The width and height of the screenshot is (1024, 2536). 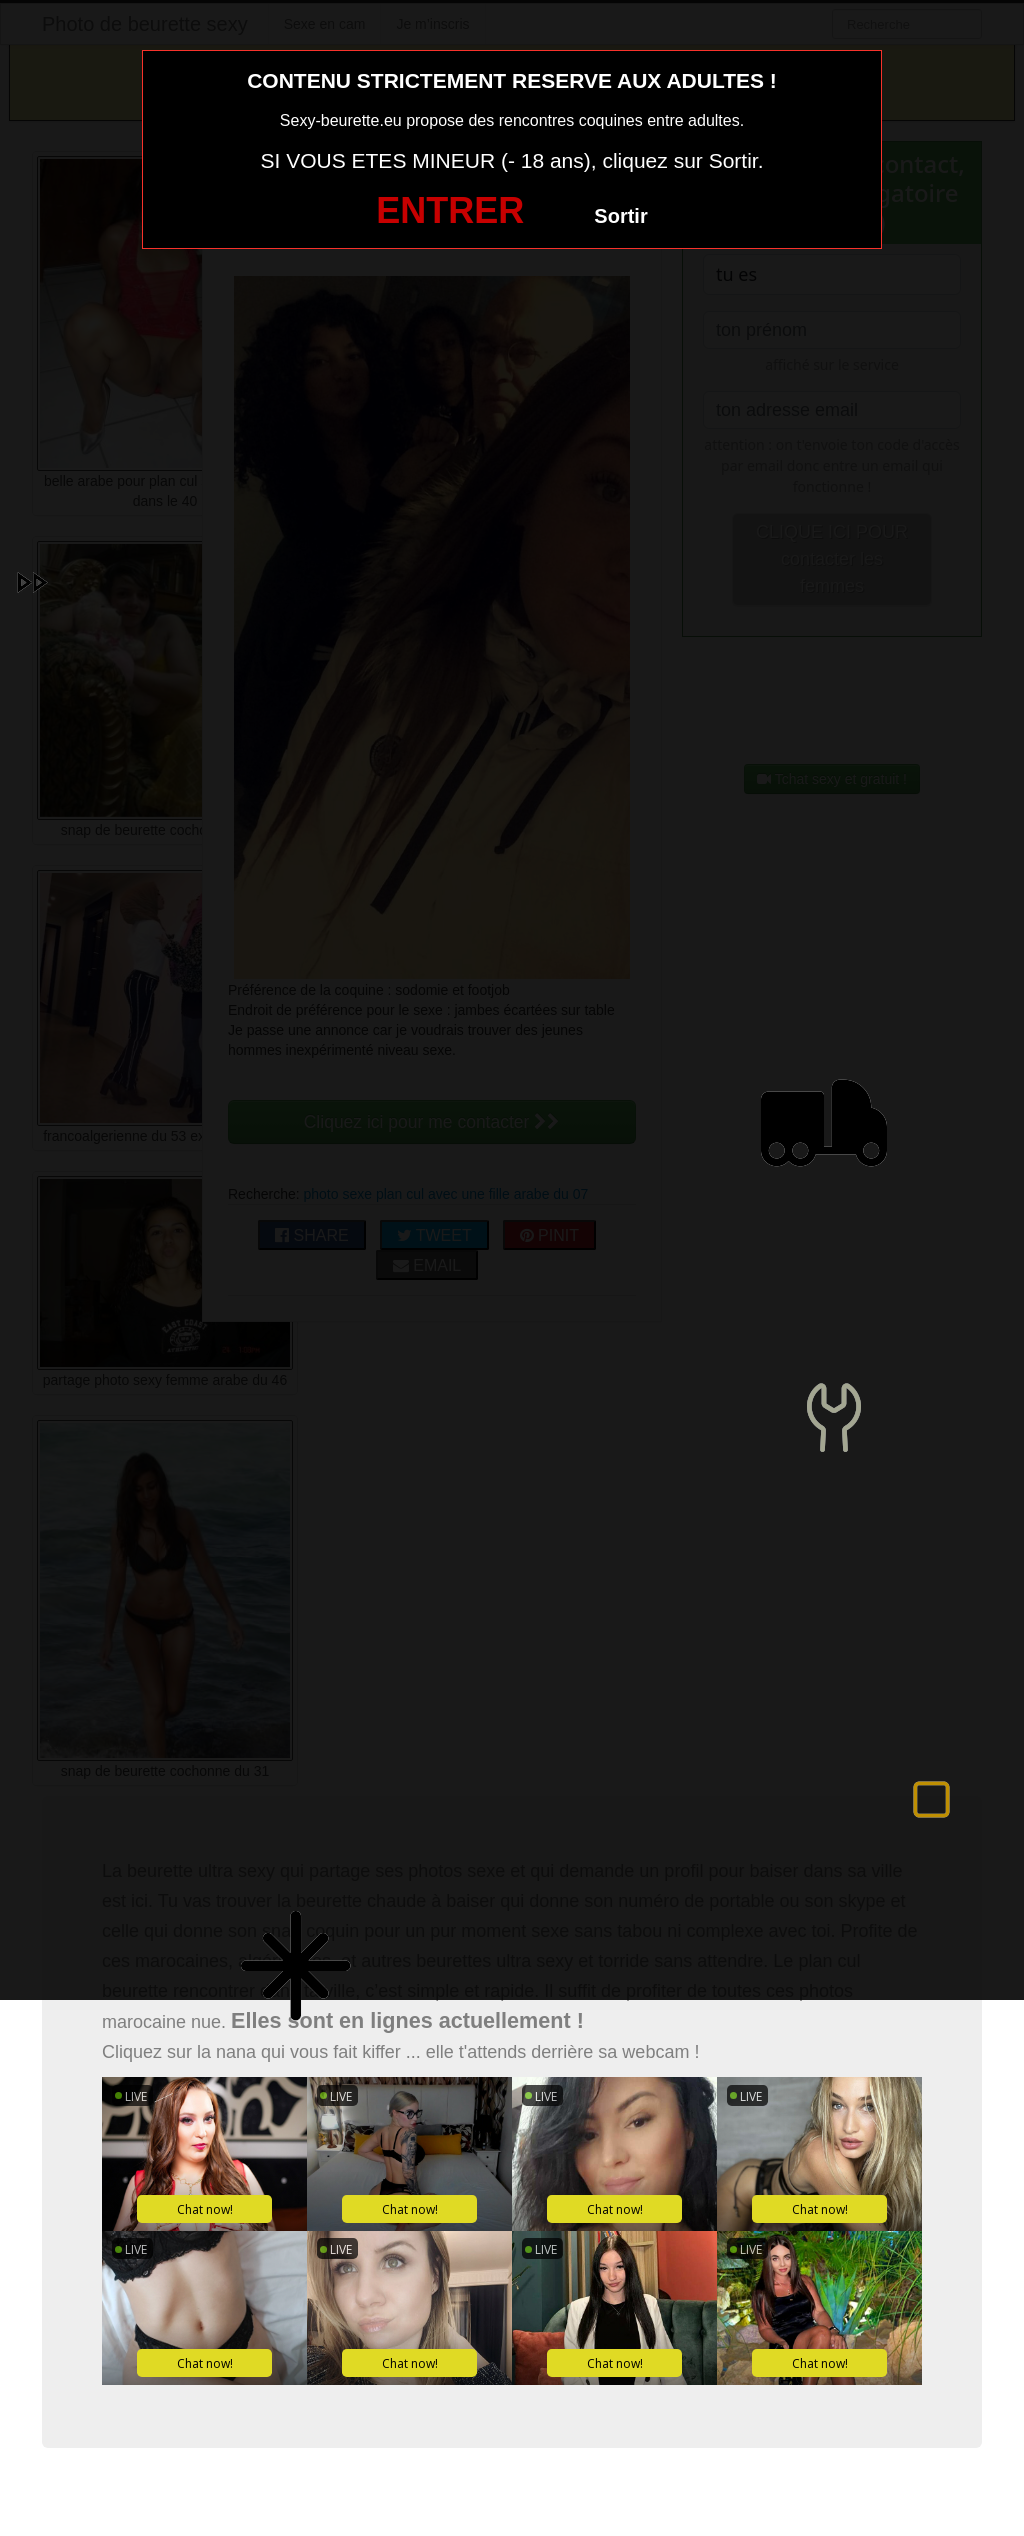 What do you see at coordinates (31, 582) in the screenshot?
I see `skip forward in media playback` at bounding box center [31, 582].